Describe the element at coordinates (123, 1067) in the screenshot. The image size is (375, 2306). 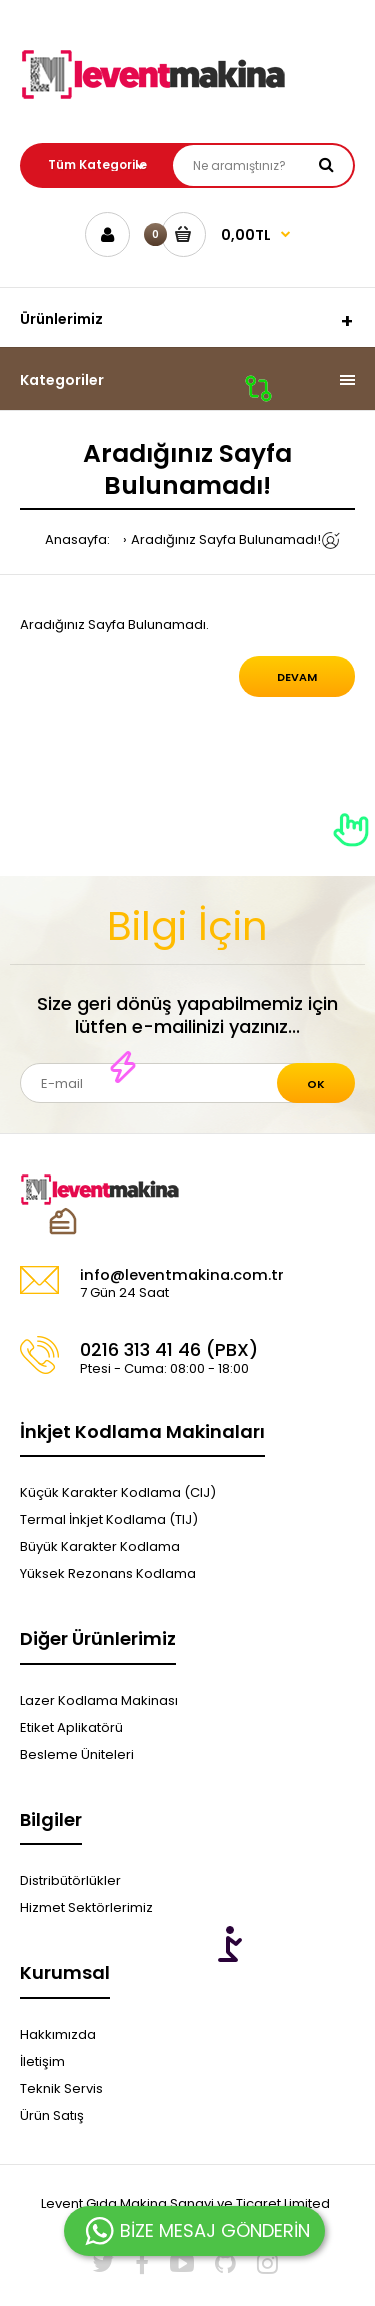
I see `indicates quick actions or shortcuts` at that location.